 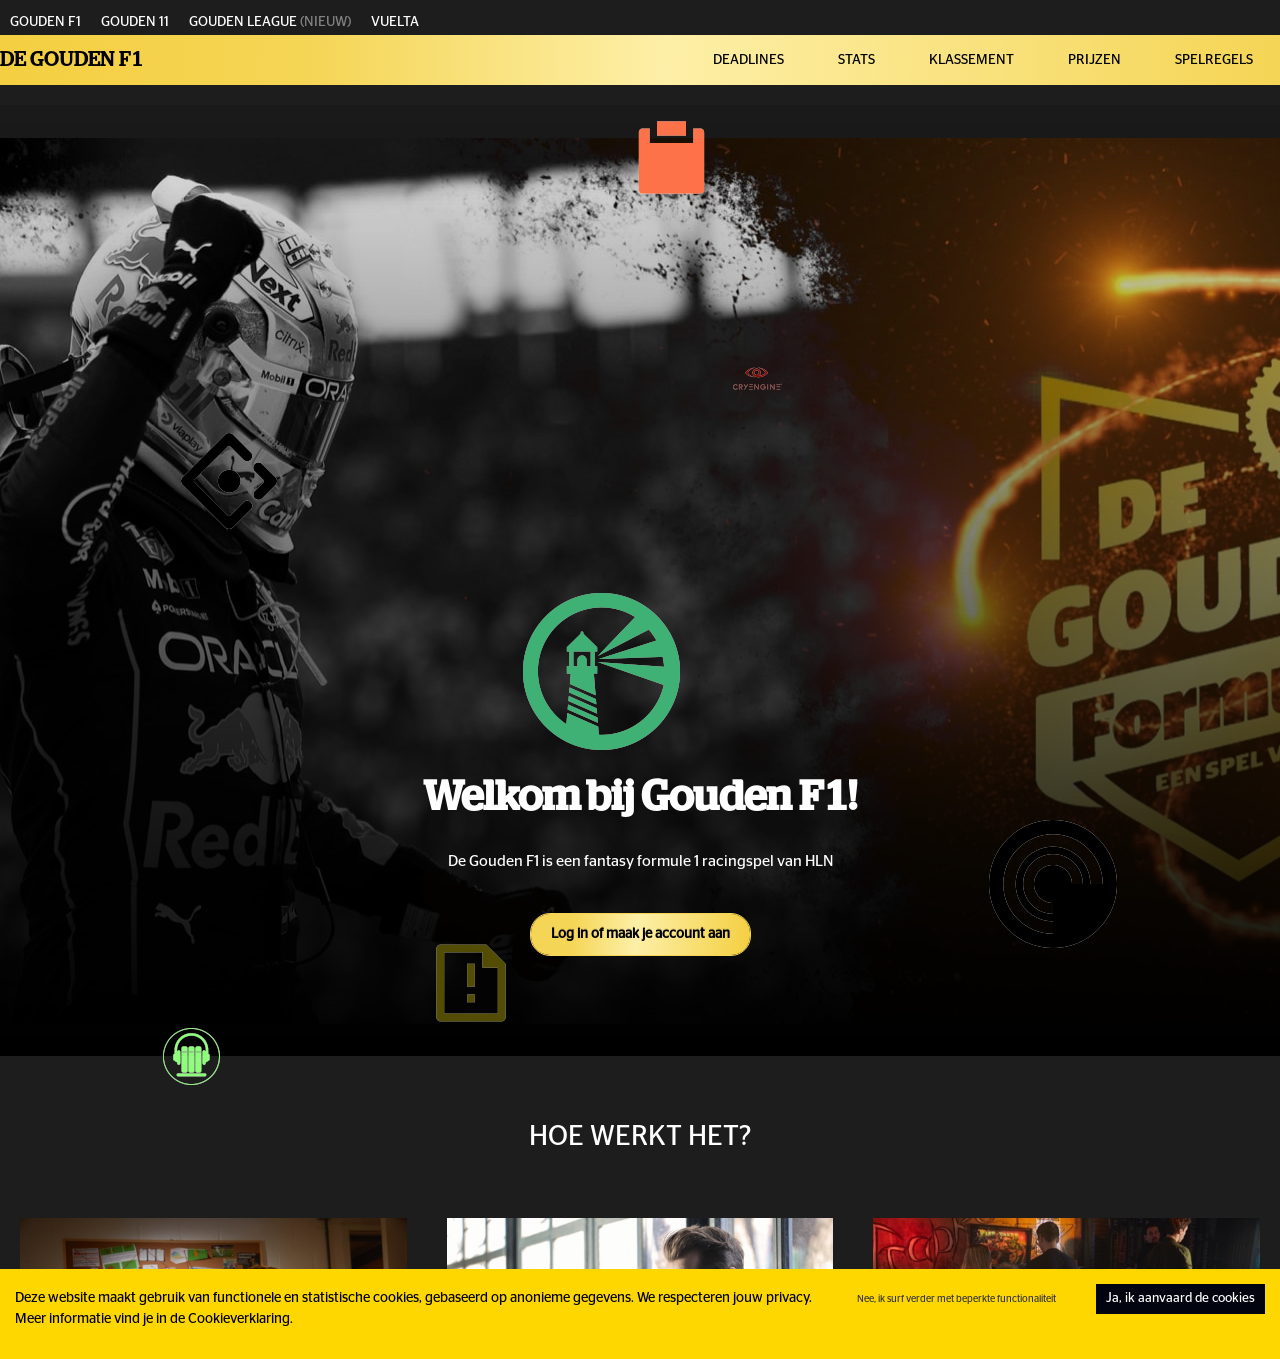 What do you see at coordinates (601, 671) in the screenshot?
I see `harbor container registry logo` at bounding box center [601, 671].